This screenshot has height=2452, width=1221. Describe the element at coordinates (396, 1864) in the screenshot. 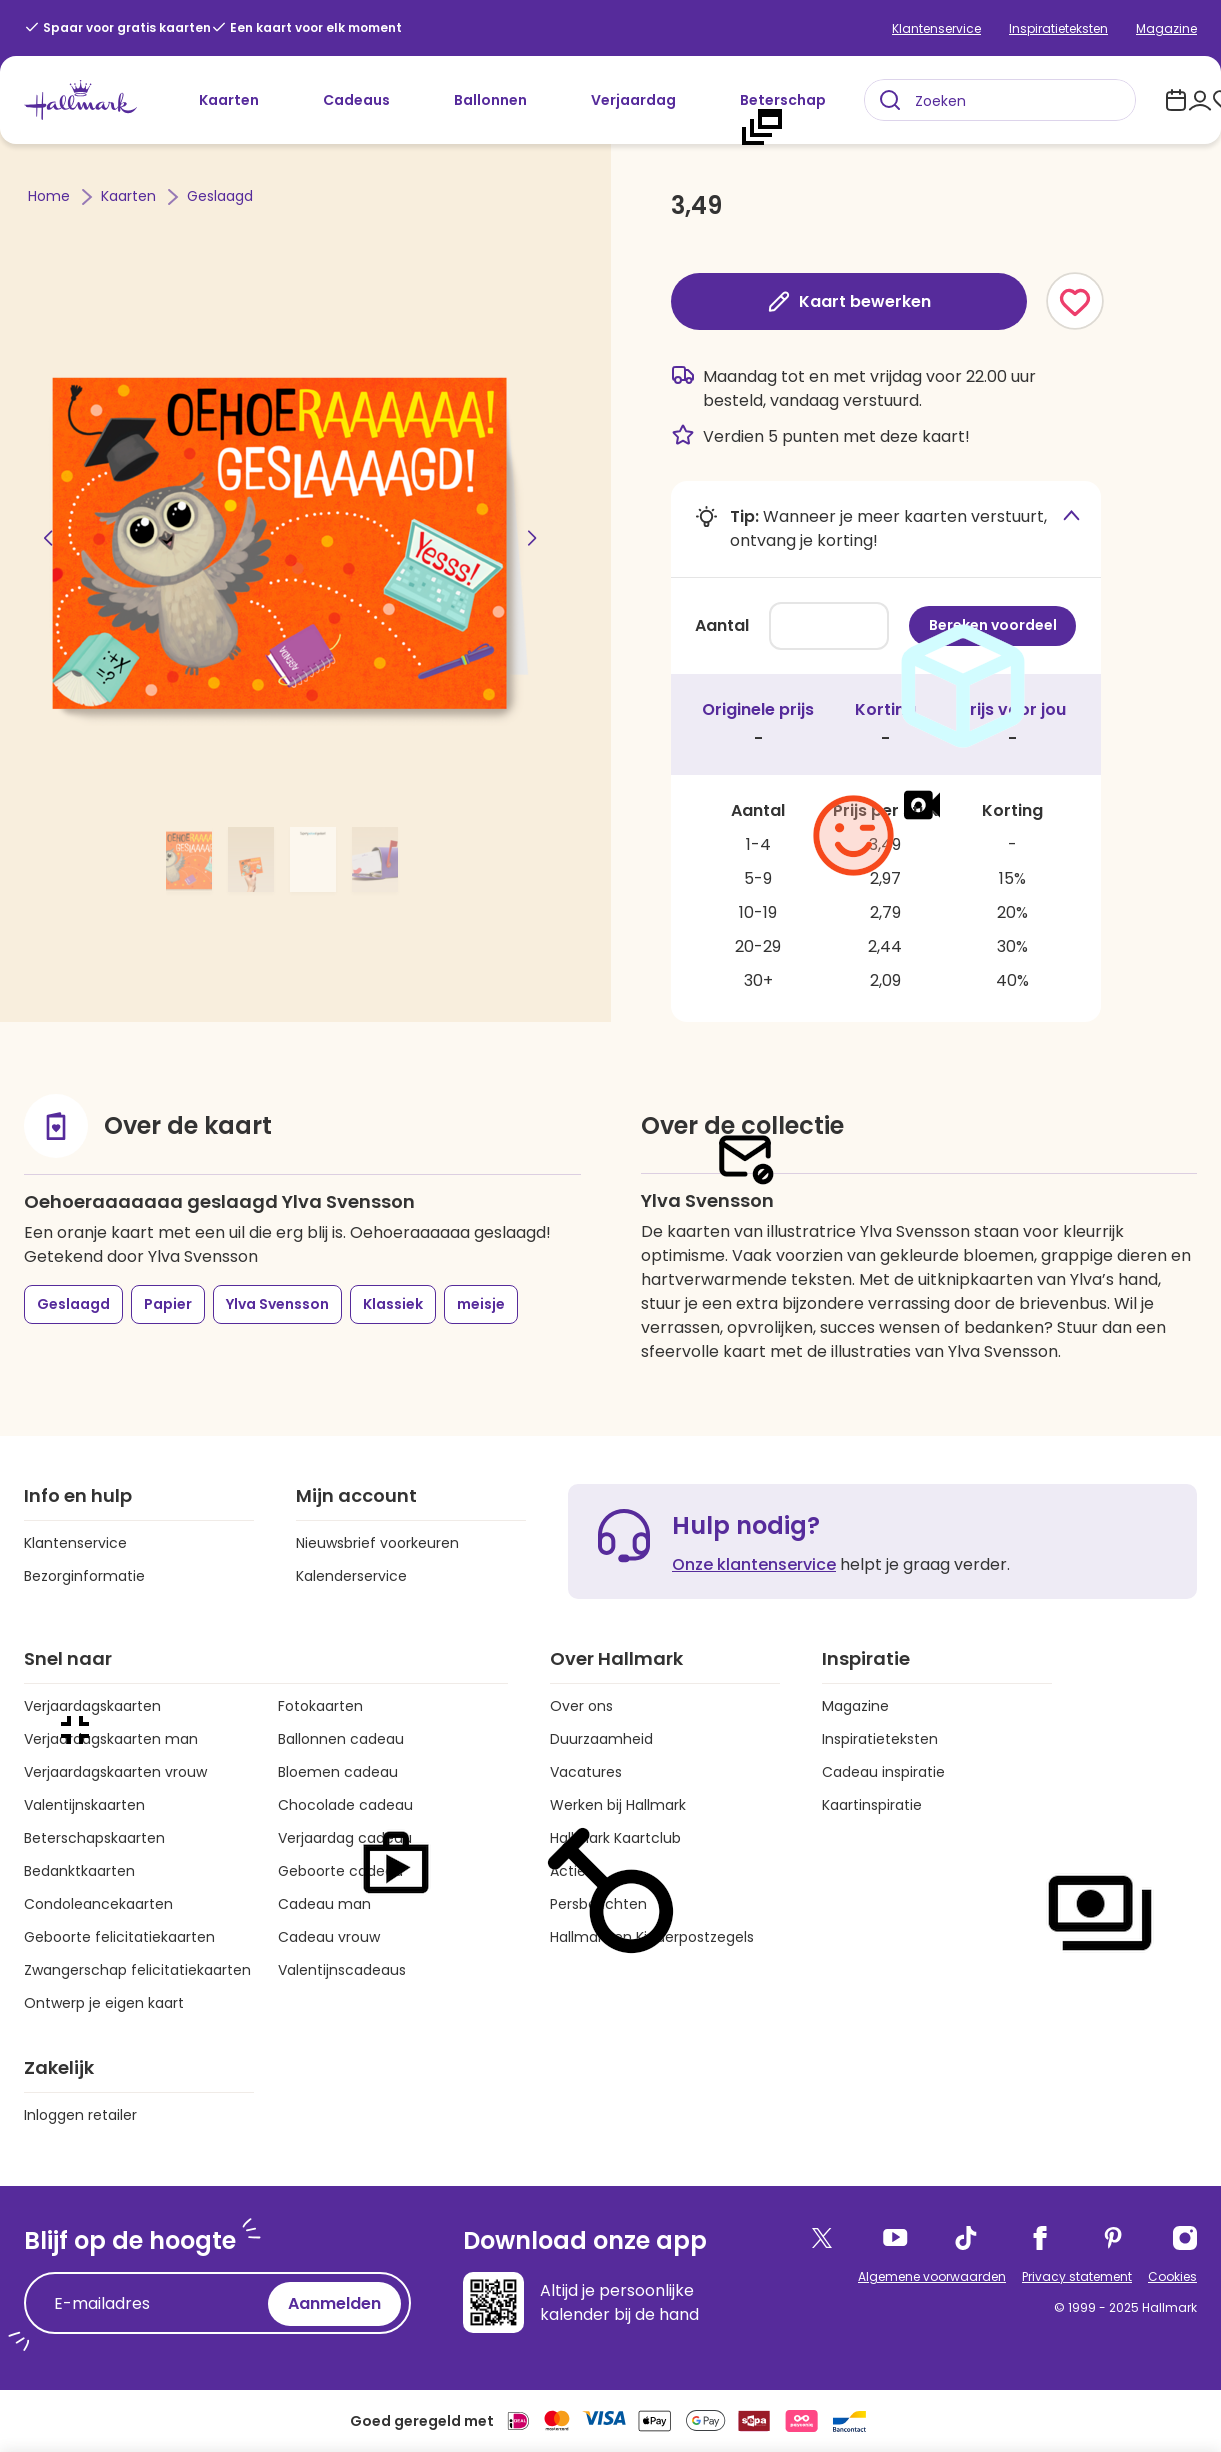

I see `open the shop or store` at that location.